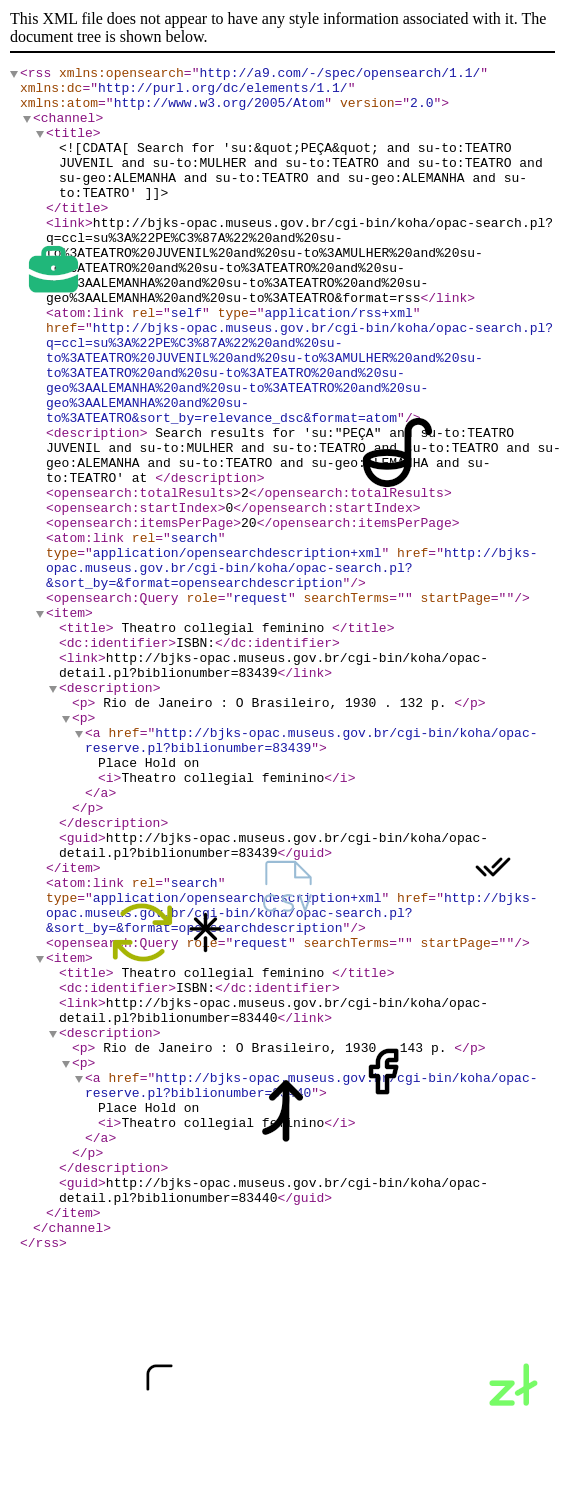 The width and height of the screenshot is (565, 1488). What do you see at coordinates (159, 1377) in the screenshot?
I see `apply rounded corners to a selected element` at bounding box center [159, 1377].